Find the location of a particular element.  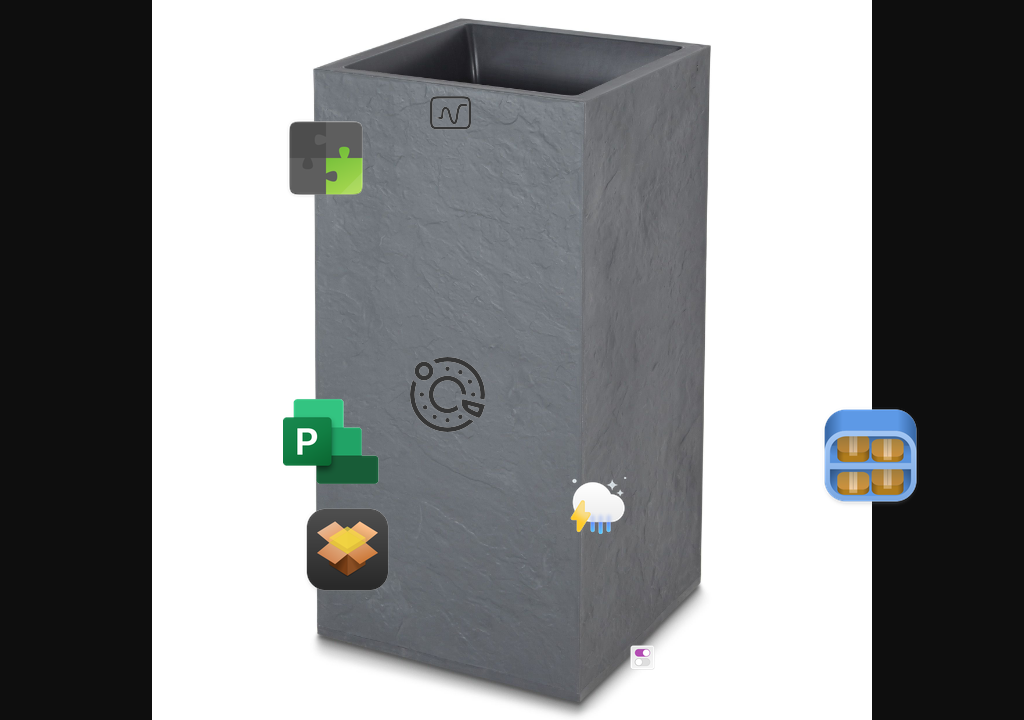

indicates nighttime thunderstorm conditions is located at coordinates (598, 505).